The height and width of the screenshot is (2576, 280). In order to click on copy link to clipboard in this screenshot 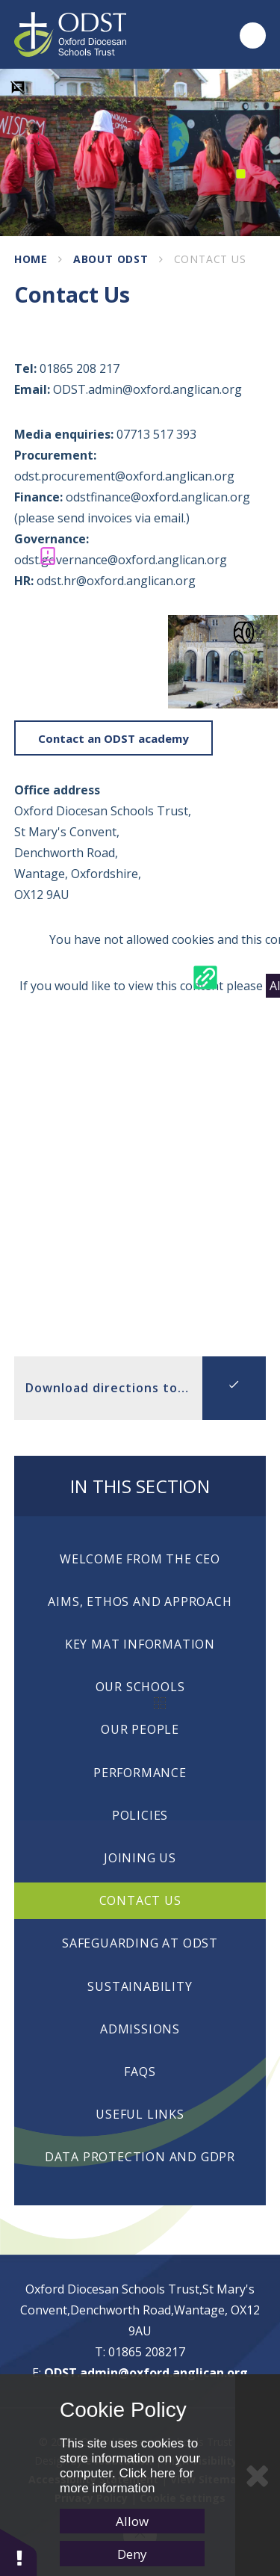, I will do `click(205, 977)`.